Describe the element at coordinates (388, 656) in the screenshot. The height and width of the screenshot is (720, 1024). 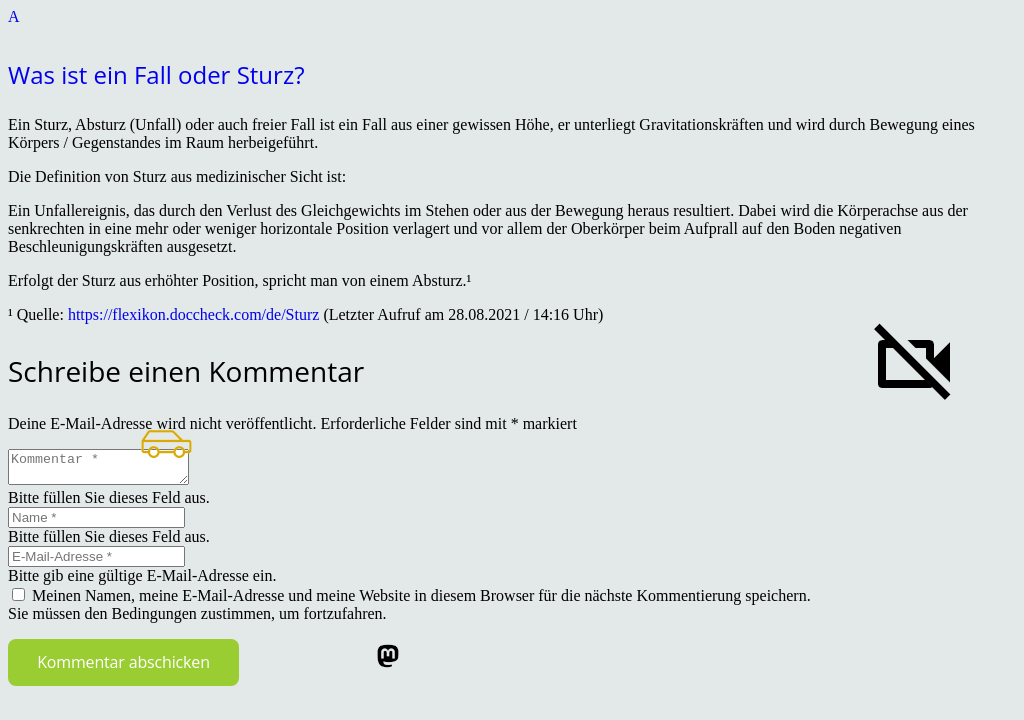
I see `open mastodon app` at that location.